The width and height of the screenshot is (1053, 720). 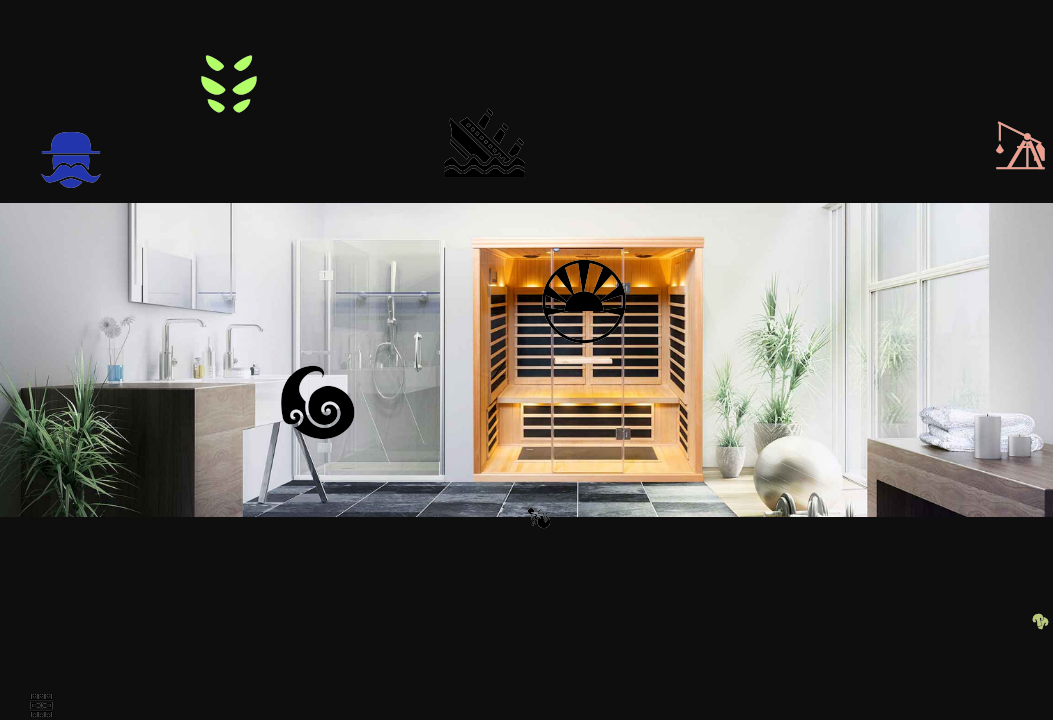 What do you see at coordinates (1020, 143) in the screenshot?
I see `launch projectile or siege weapon in game` at bounding box center [1020, 143].